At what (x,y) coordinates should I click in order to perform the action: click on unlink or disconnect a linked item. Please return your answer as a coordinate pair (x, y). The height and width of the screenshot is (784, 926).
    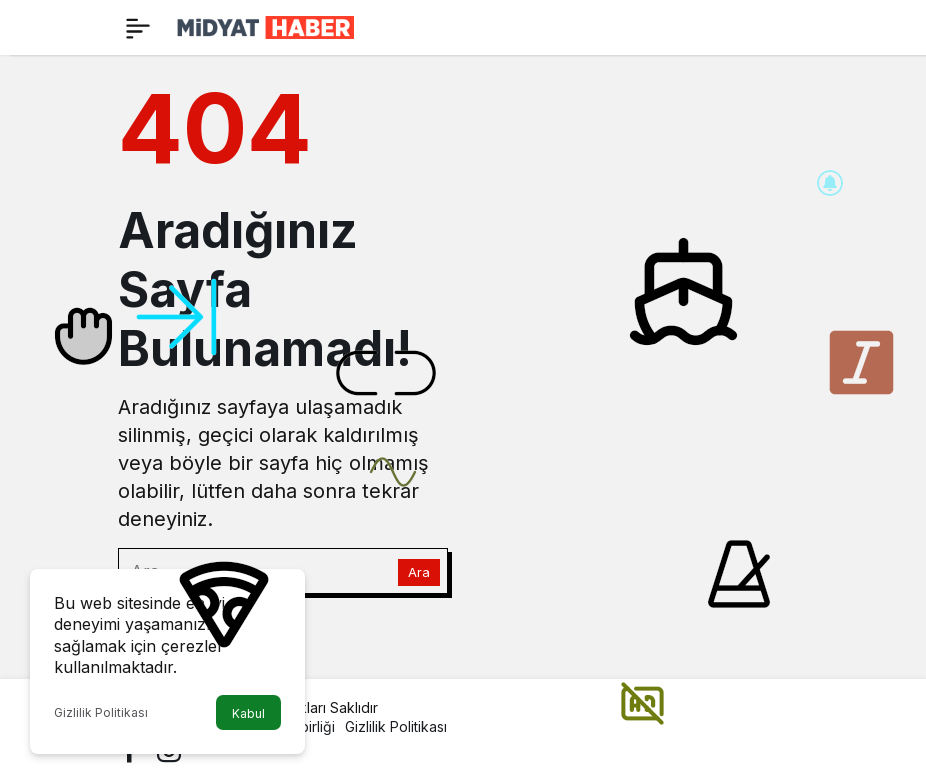
    Looking at the image, I should click on (386, 373).